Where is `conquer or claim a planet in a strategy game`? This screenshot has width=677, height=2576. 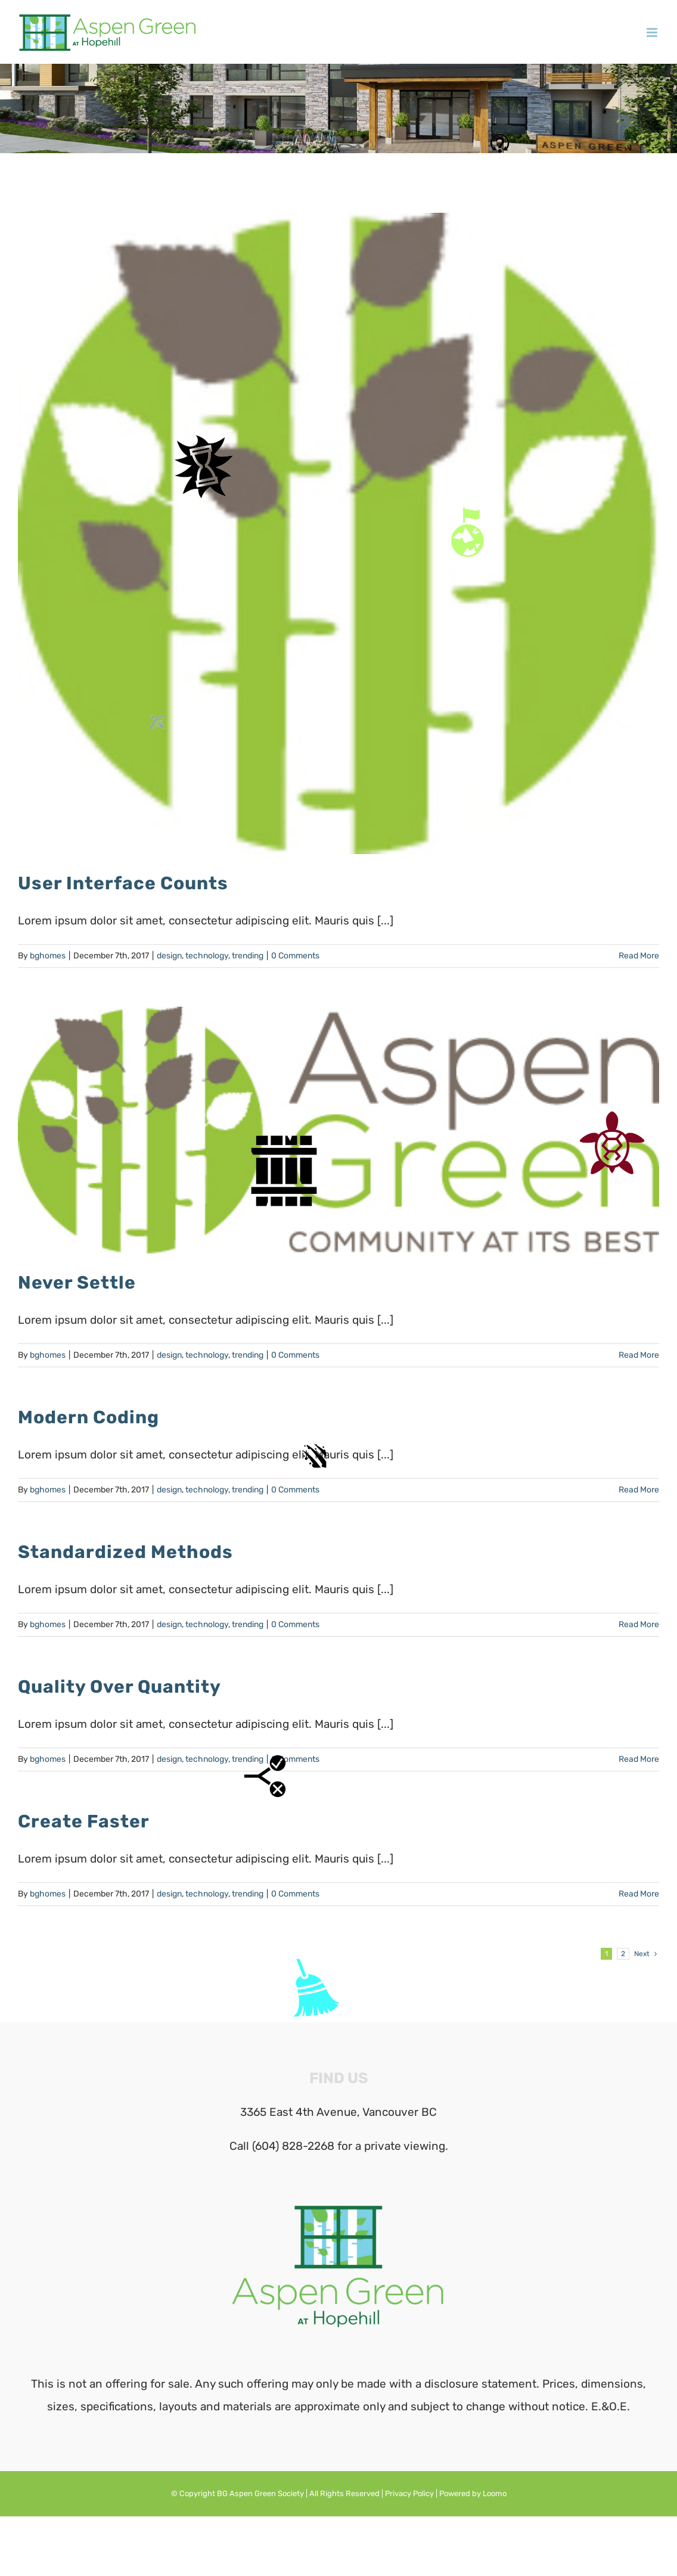
conquer or claim a planet in a strategy game is located at coordinates (467, 532).